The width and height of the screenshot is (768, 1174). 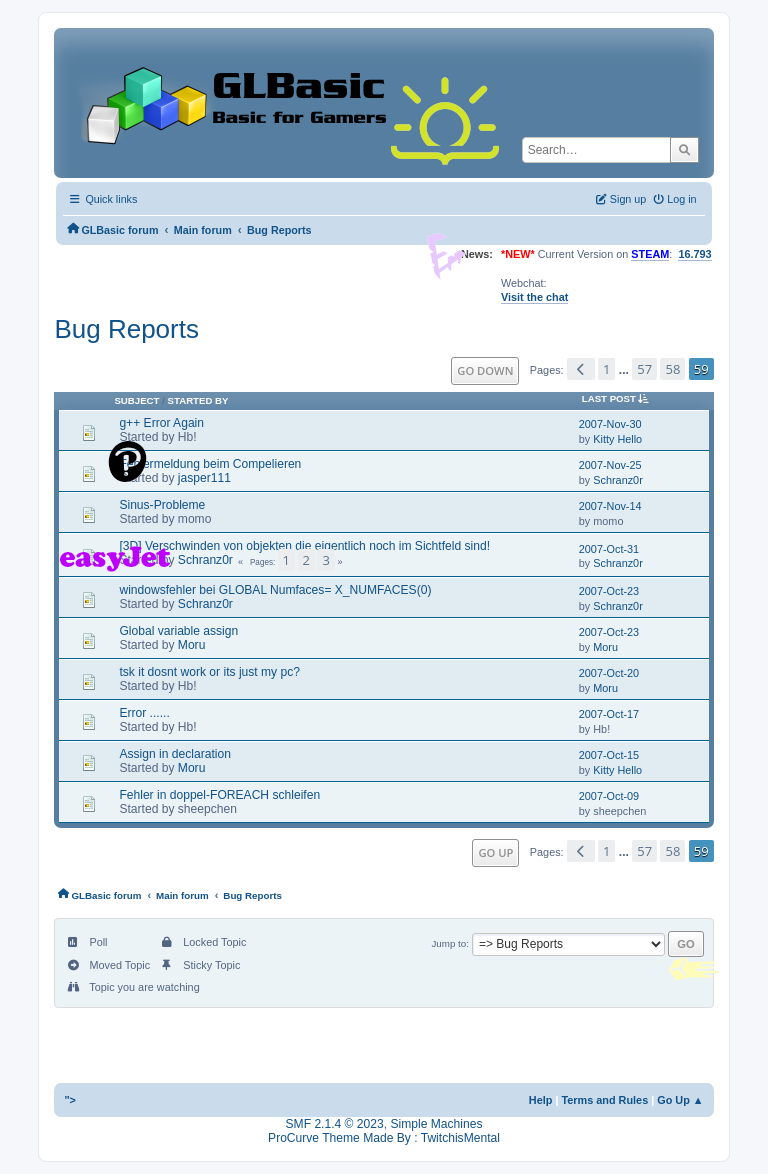 What do you see at coordinates (694, 969) in the screenshot?
I see `velocity app or service logo` at bounding box center [694, 969].